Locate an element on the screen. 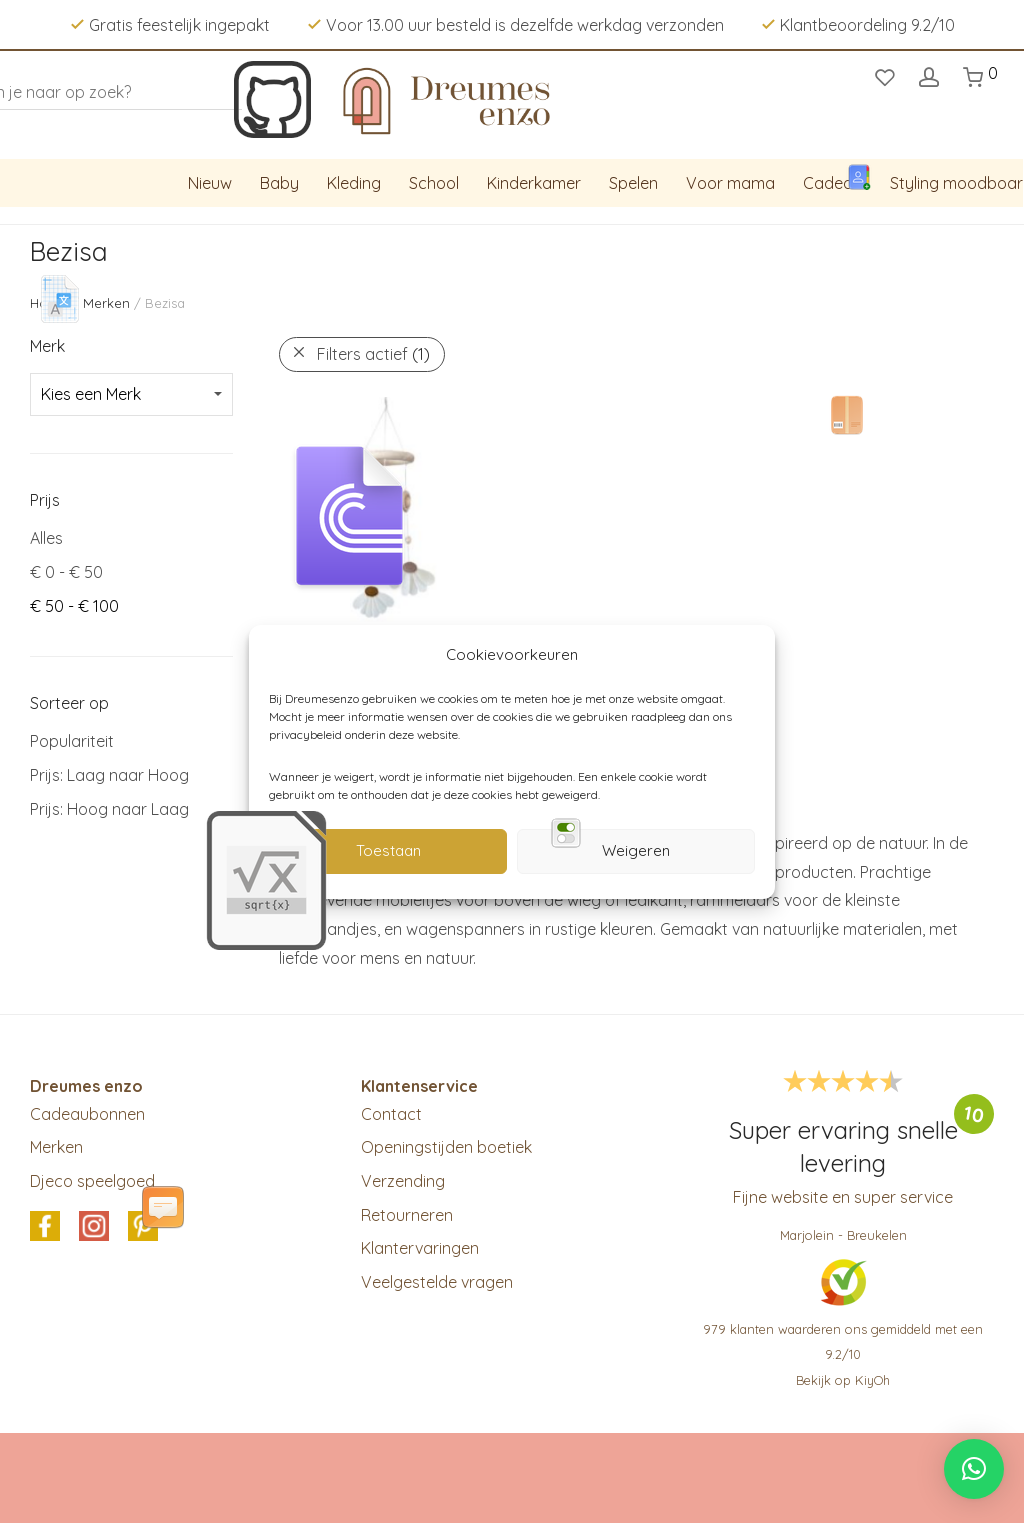 This screenshot has width=1024, height=1523. open GitHub Desktop application is located at coordinates (272, 99).